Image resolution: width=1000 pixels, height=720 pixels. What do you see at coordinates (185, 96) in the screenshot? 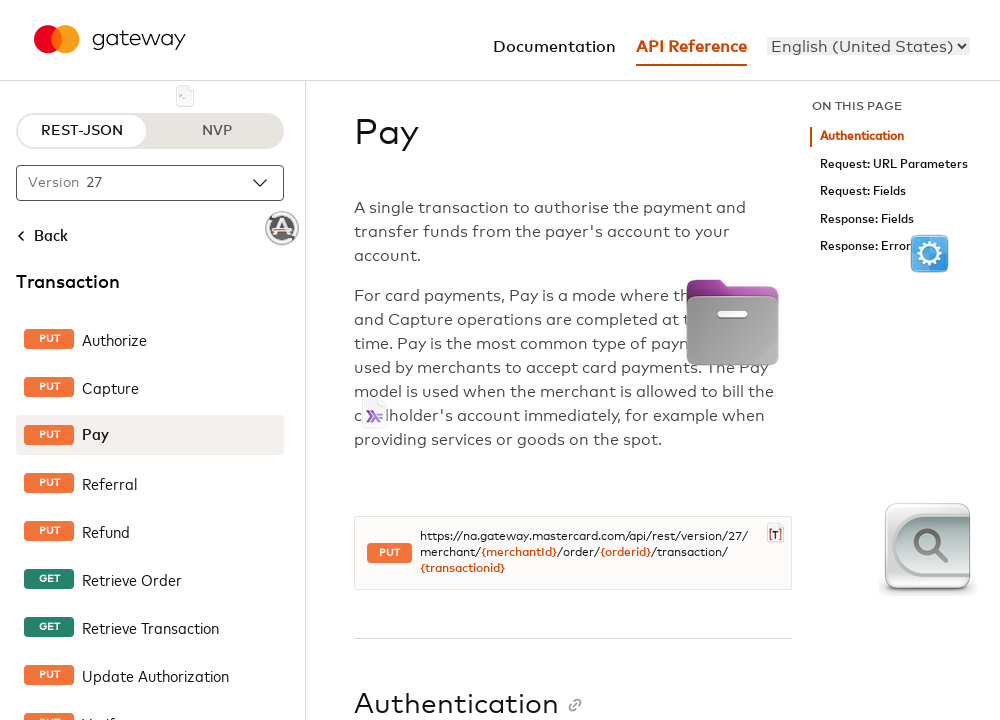
I see `a shell script or bash file` at bounding box center [185, 96].